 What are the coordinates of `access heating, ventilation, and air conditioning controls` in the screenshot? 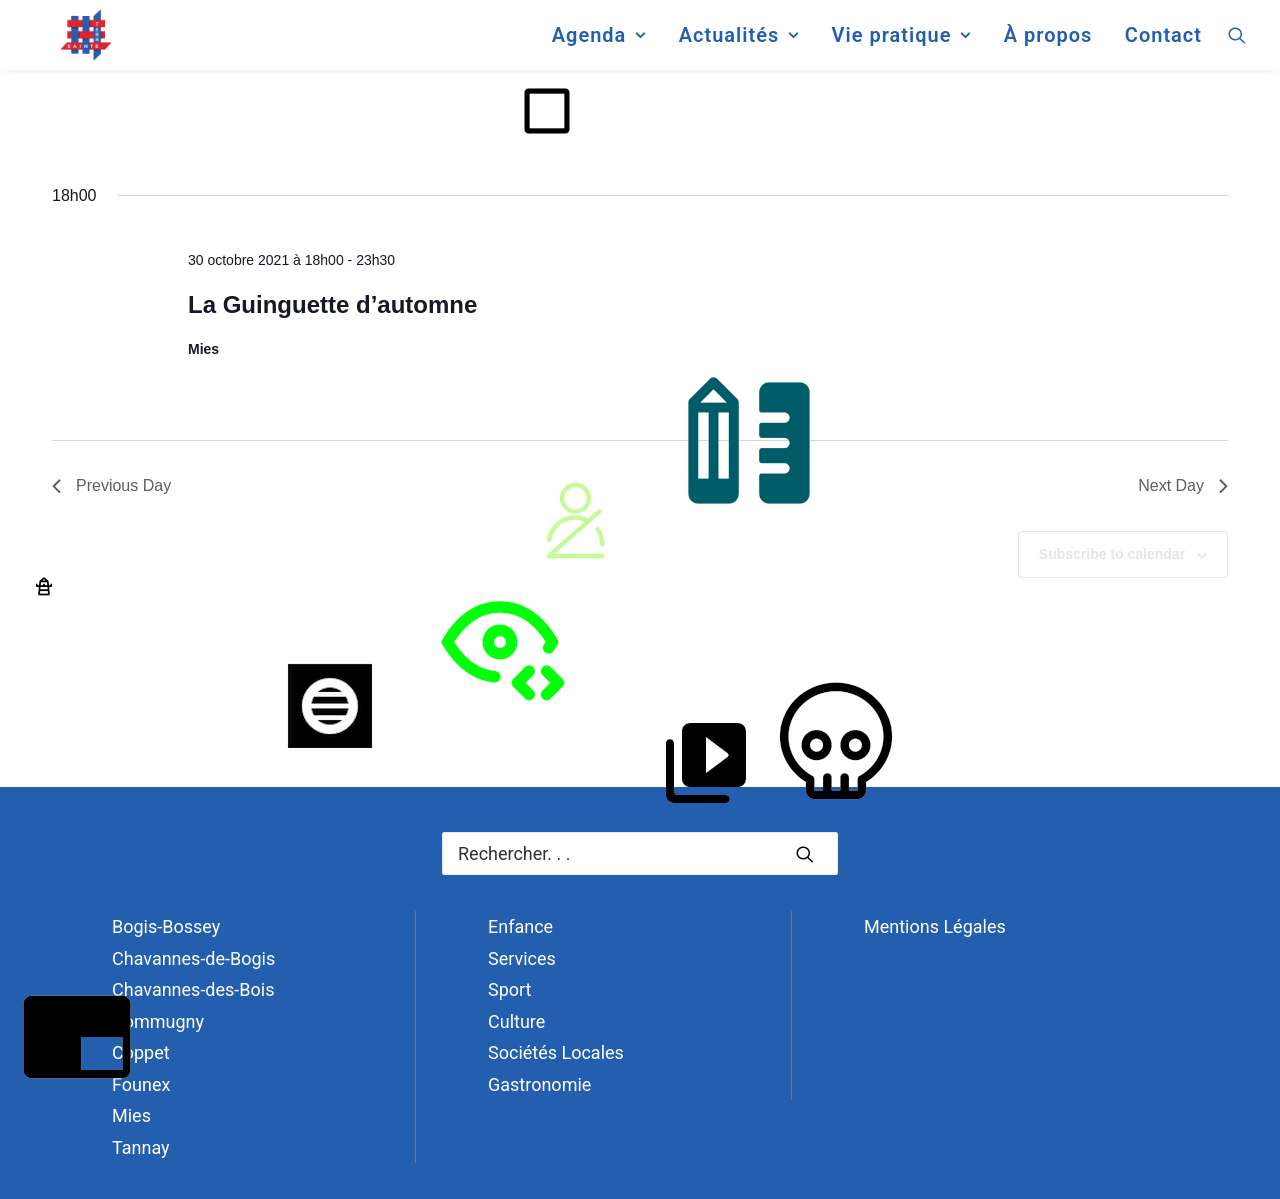 It's located at (330, 706).